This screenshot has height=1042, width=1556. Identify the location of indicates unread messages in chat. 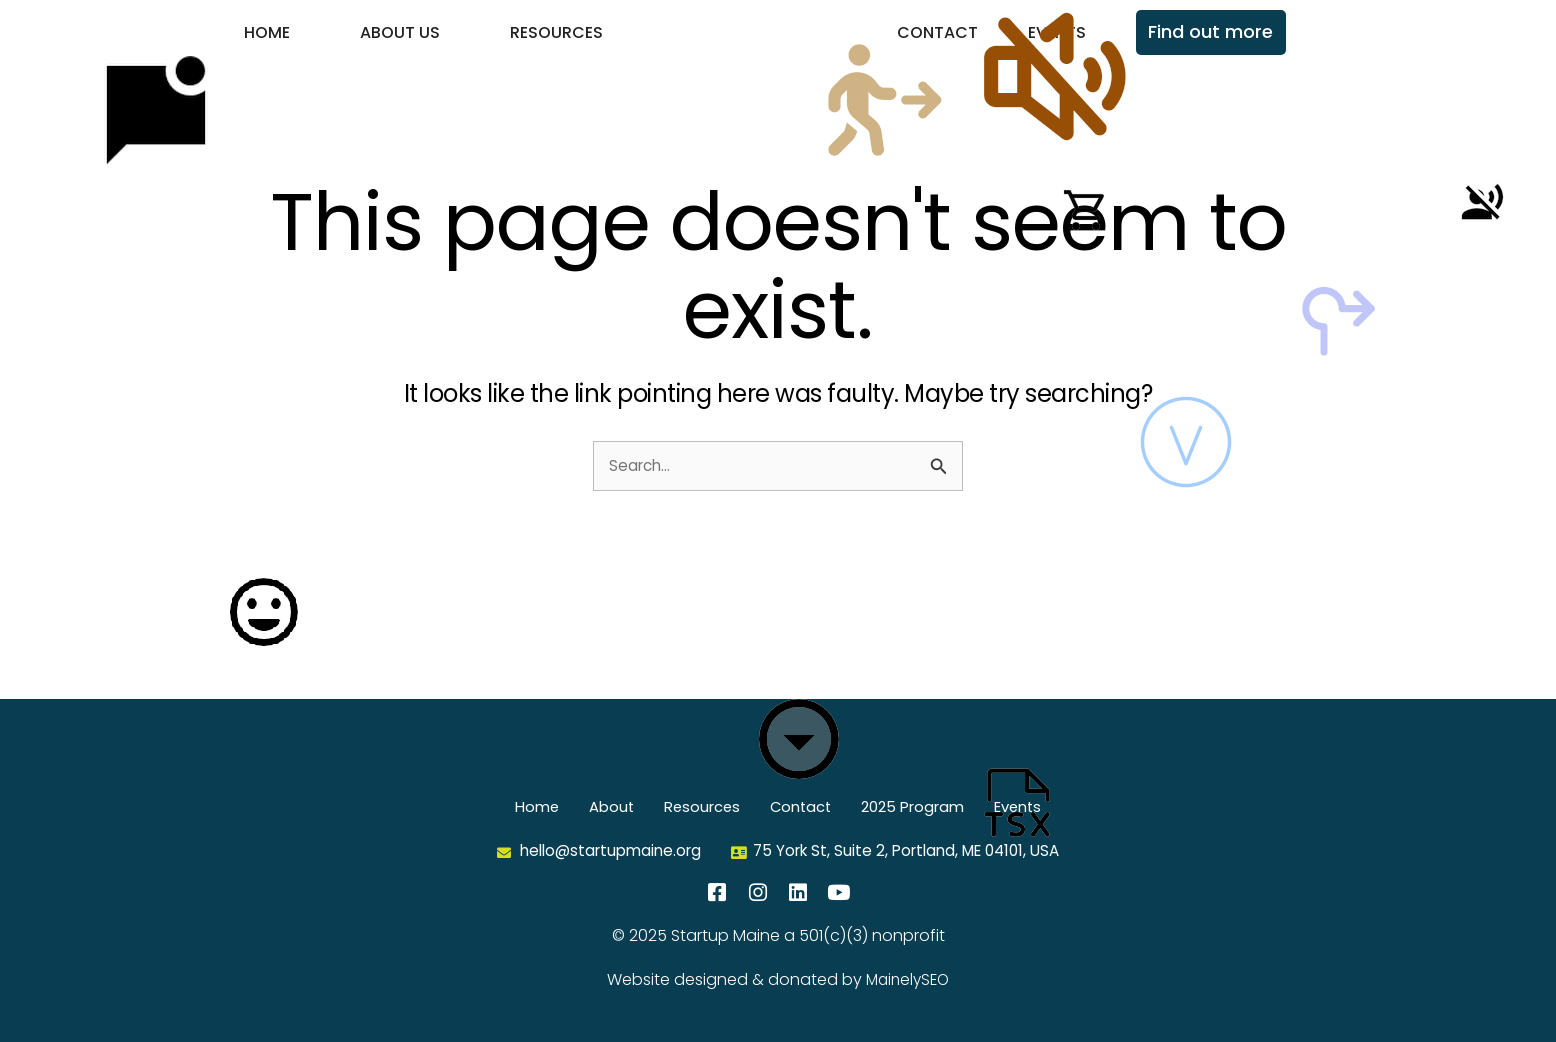
(156, 115).